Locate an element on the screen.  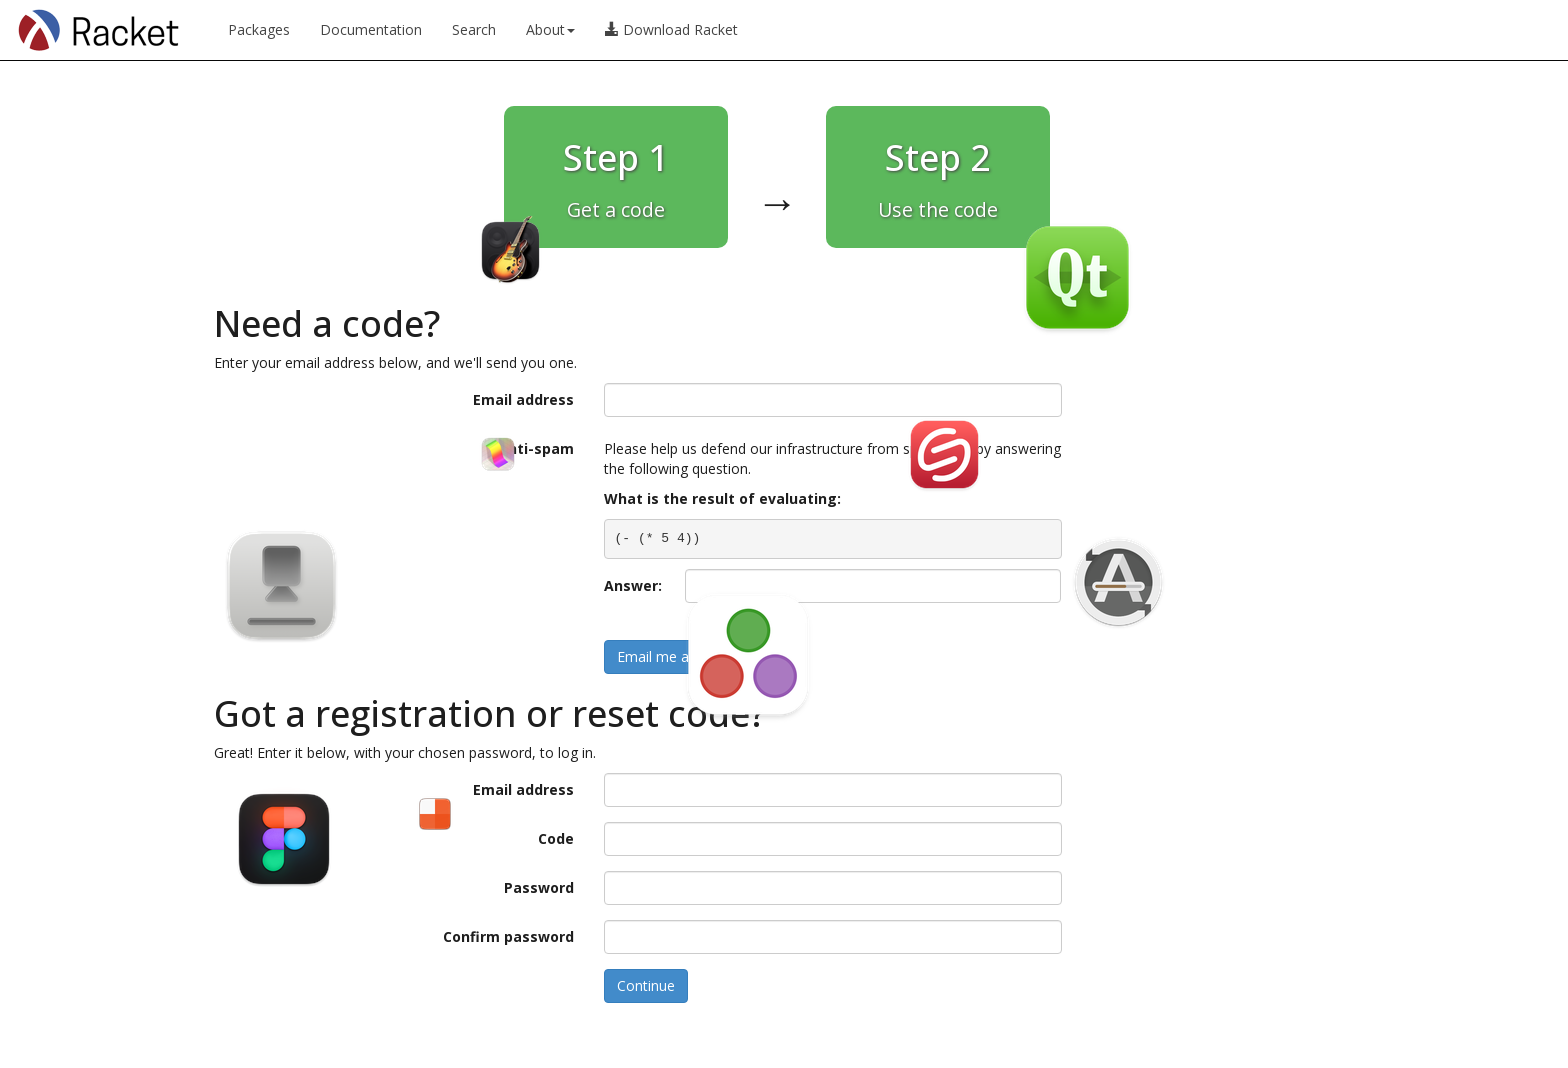
open GarageBand to create or edit music is located at coordinates (510, 250).